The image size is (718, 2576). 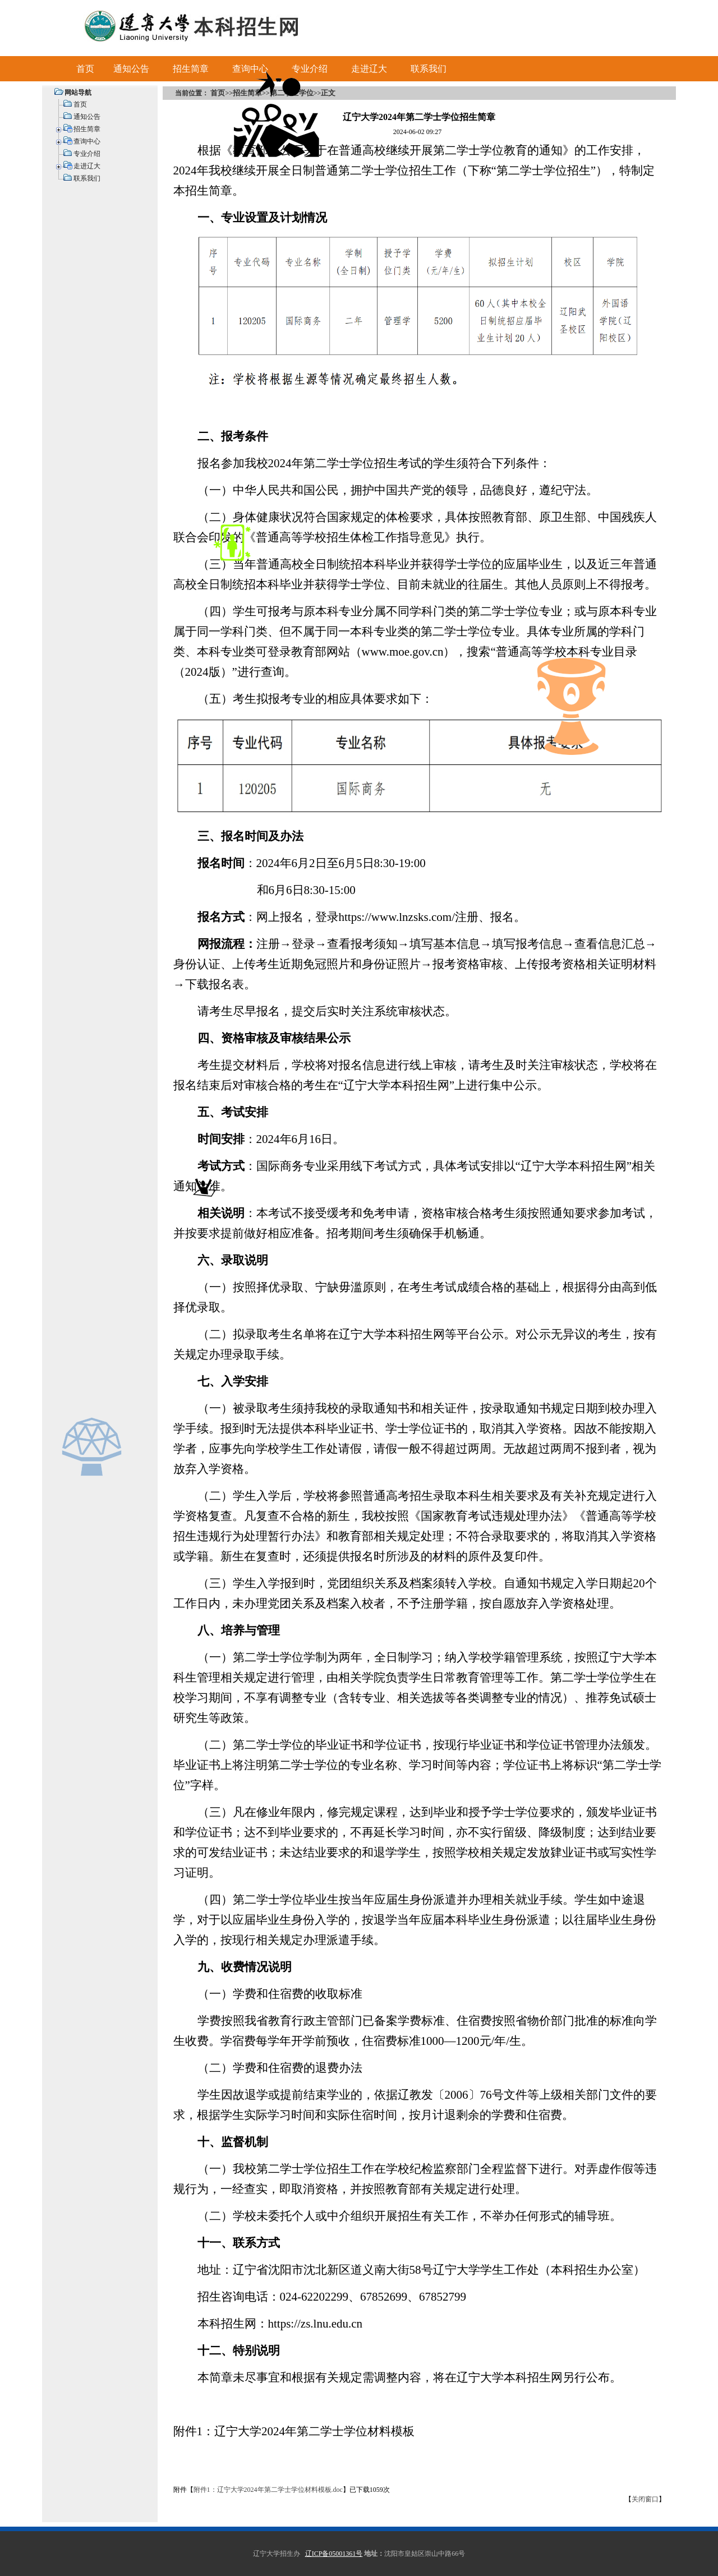 I want to click on indicates a frozen character status effect, so click(x=232, y=542).